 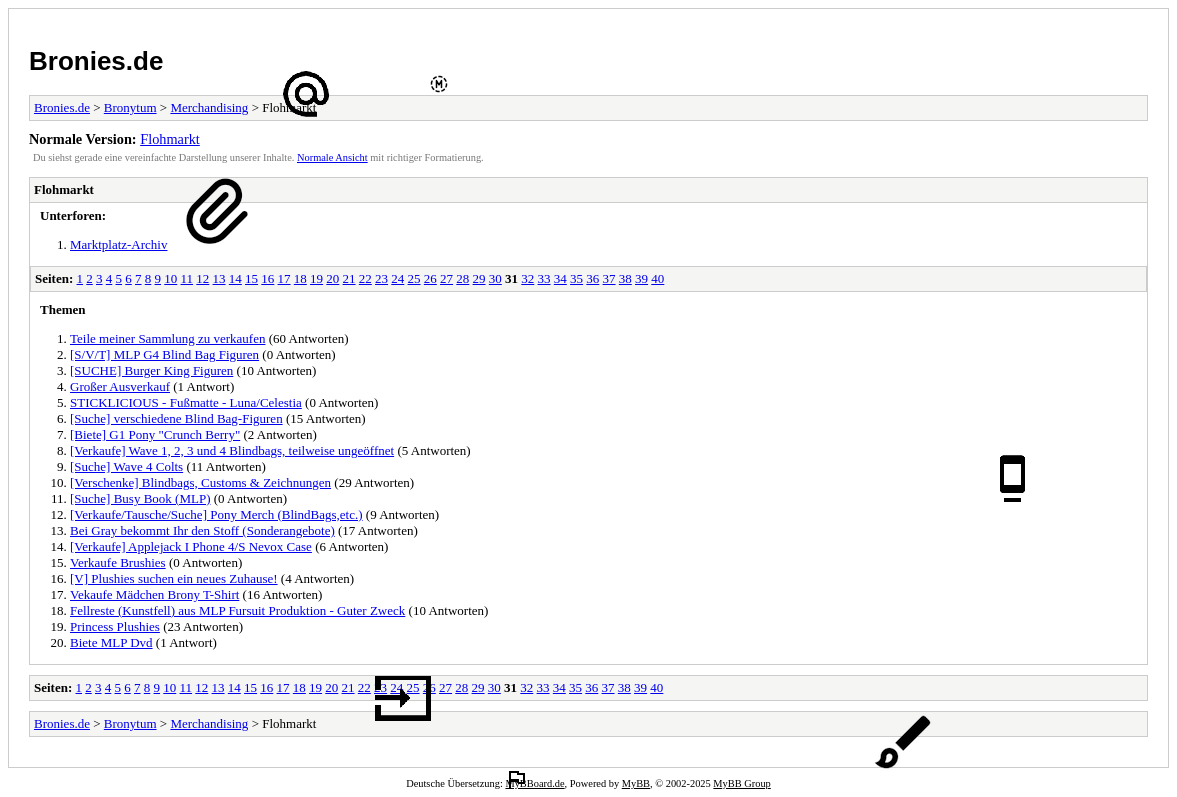 What do you see at coordinates (516, 779) in the screenshot?
I see `flag or mark an item for follow-up` at bounding box center [516, 779].